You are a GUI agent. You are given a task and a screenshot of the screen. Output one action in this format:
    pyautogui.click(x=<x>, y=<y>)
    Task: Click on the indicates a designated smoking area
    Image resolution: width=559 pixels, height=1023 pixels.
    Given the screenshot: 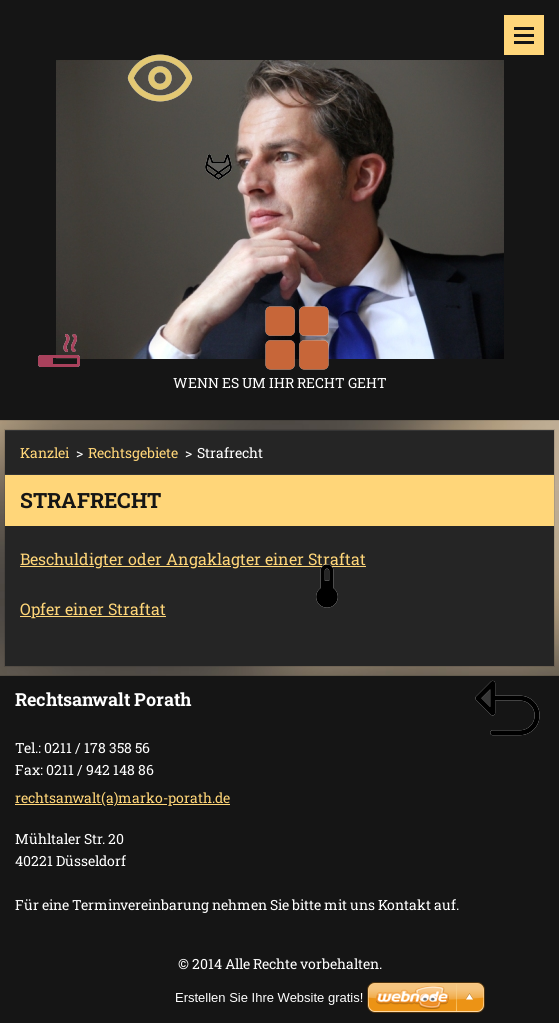 What is the action you would take?
    pyautogui.click(x=59, y=355)
    